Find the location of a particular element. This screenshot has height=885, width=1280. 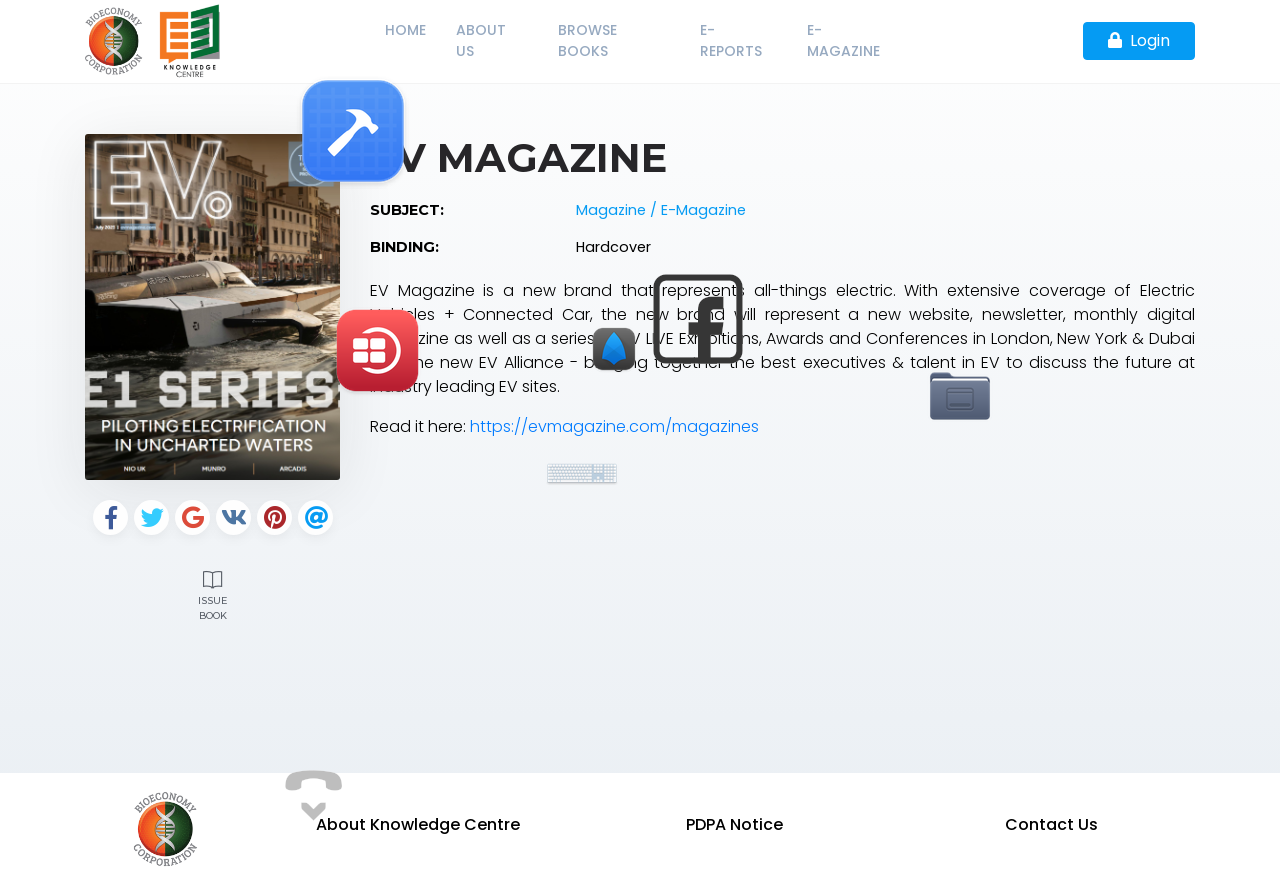

open synfig animation studio is located at coordinates (614, 349).